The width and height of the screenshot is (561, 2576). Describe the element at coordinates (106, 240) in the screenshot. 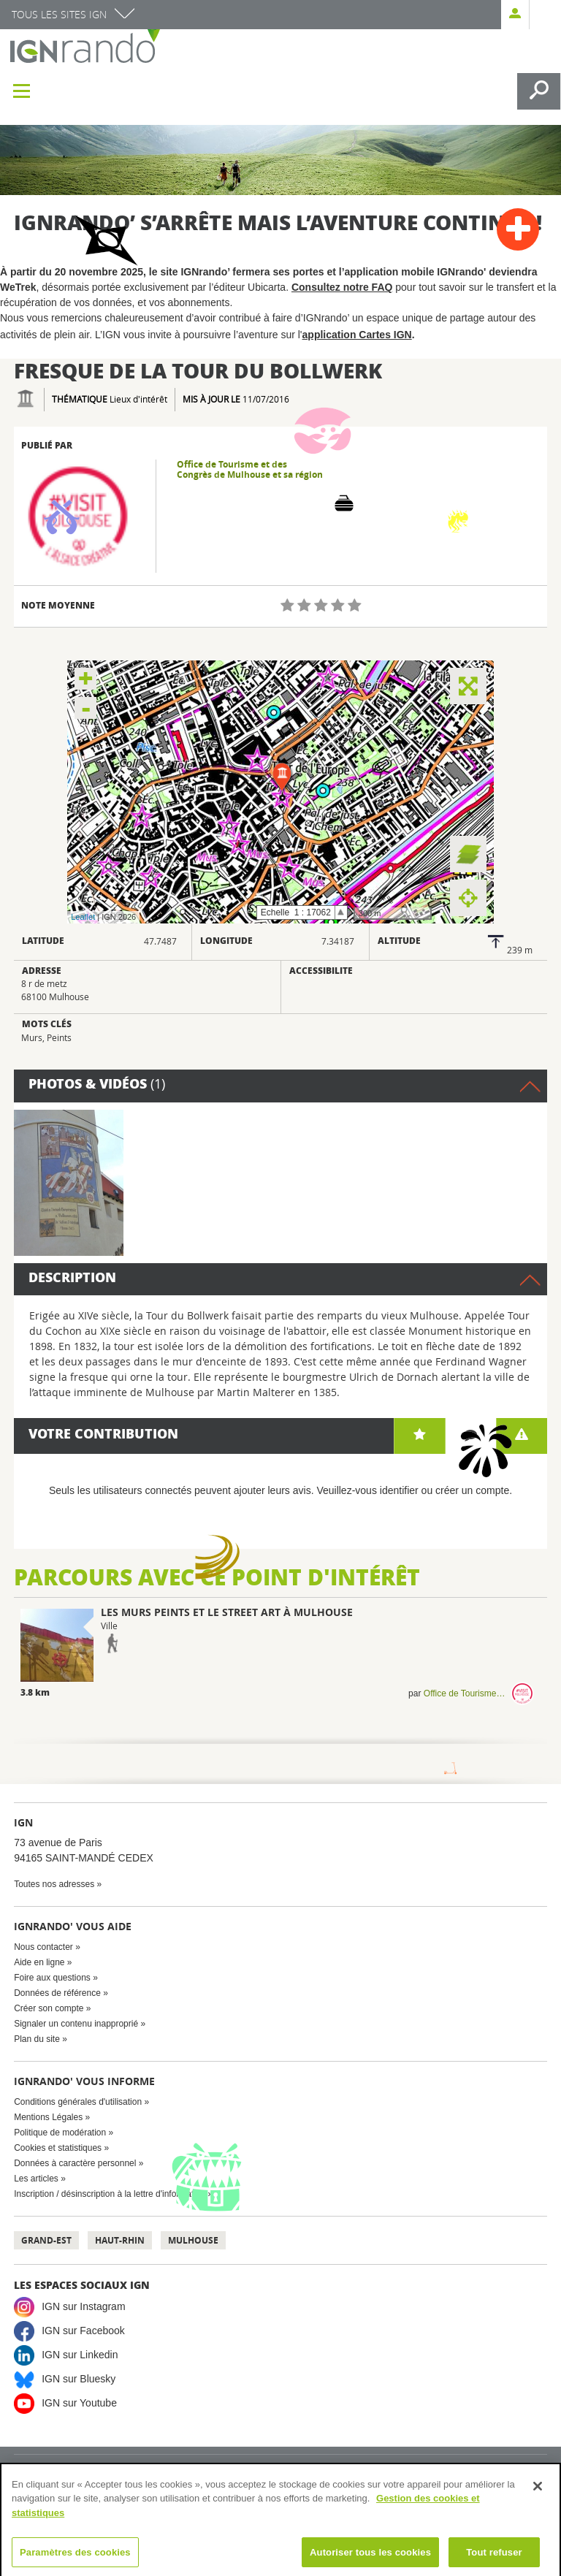

I see `mark as favorite` at that location.